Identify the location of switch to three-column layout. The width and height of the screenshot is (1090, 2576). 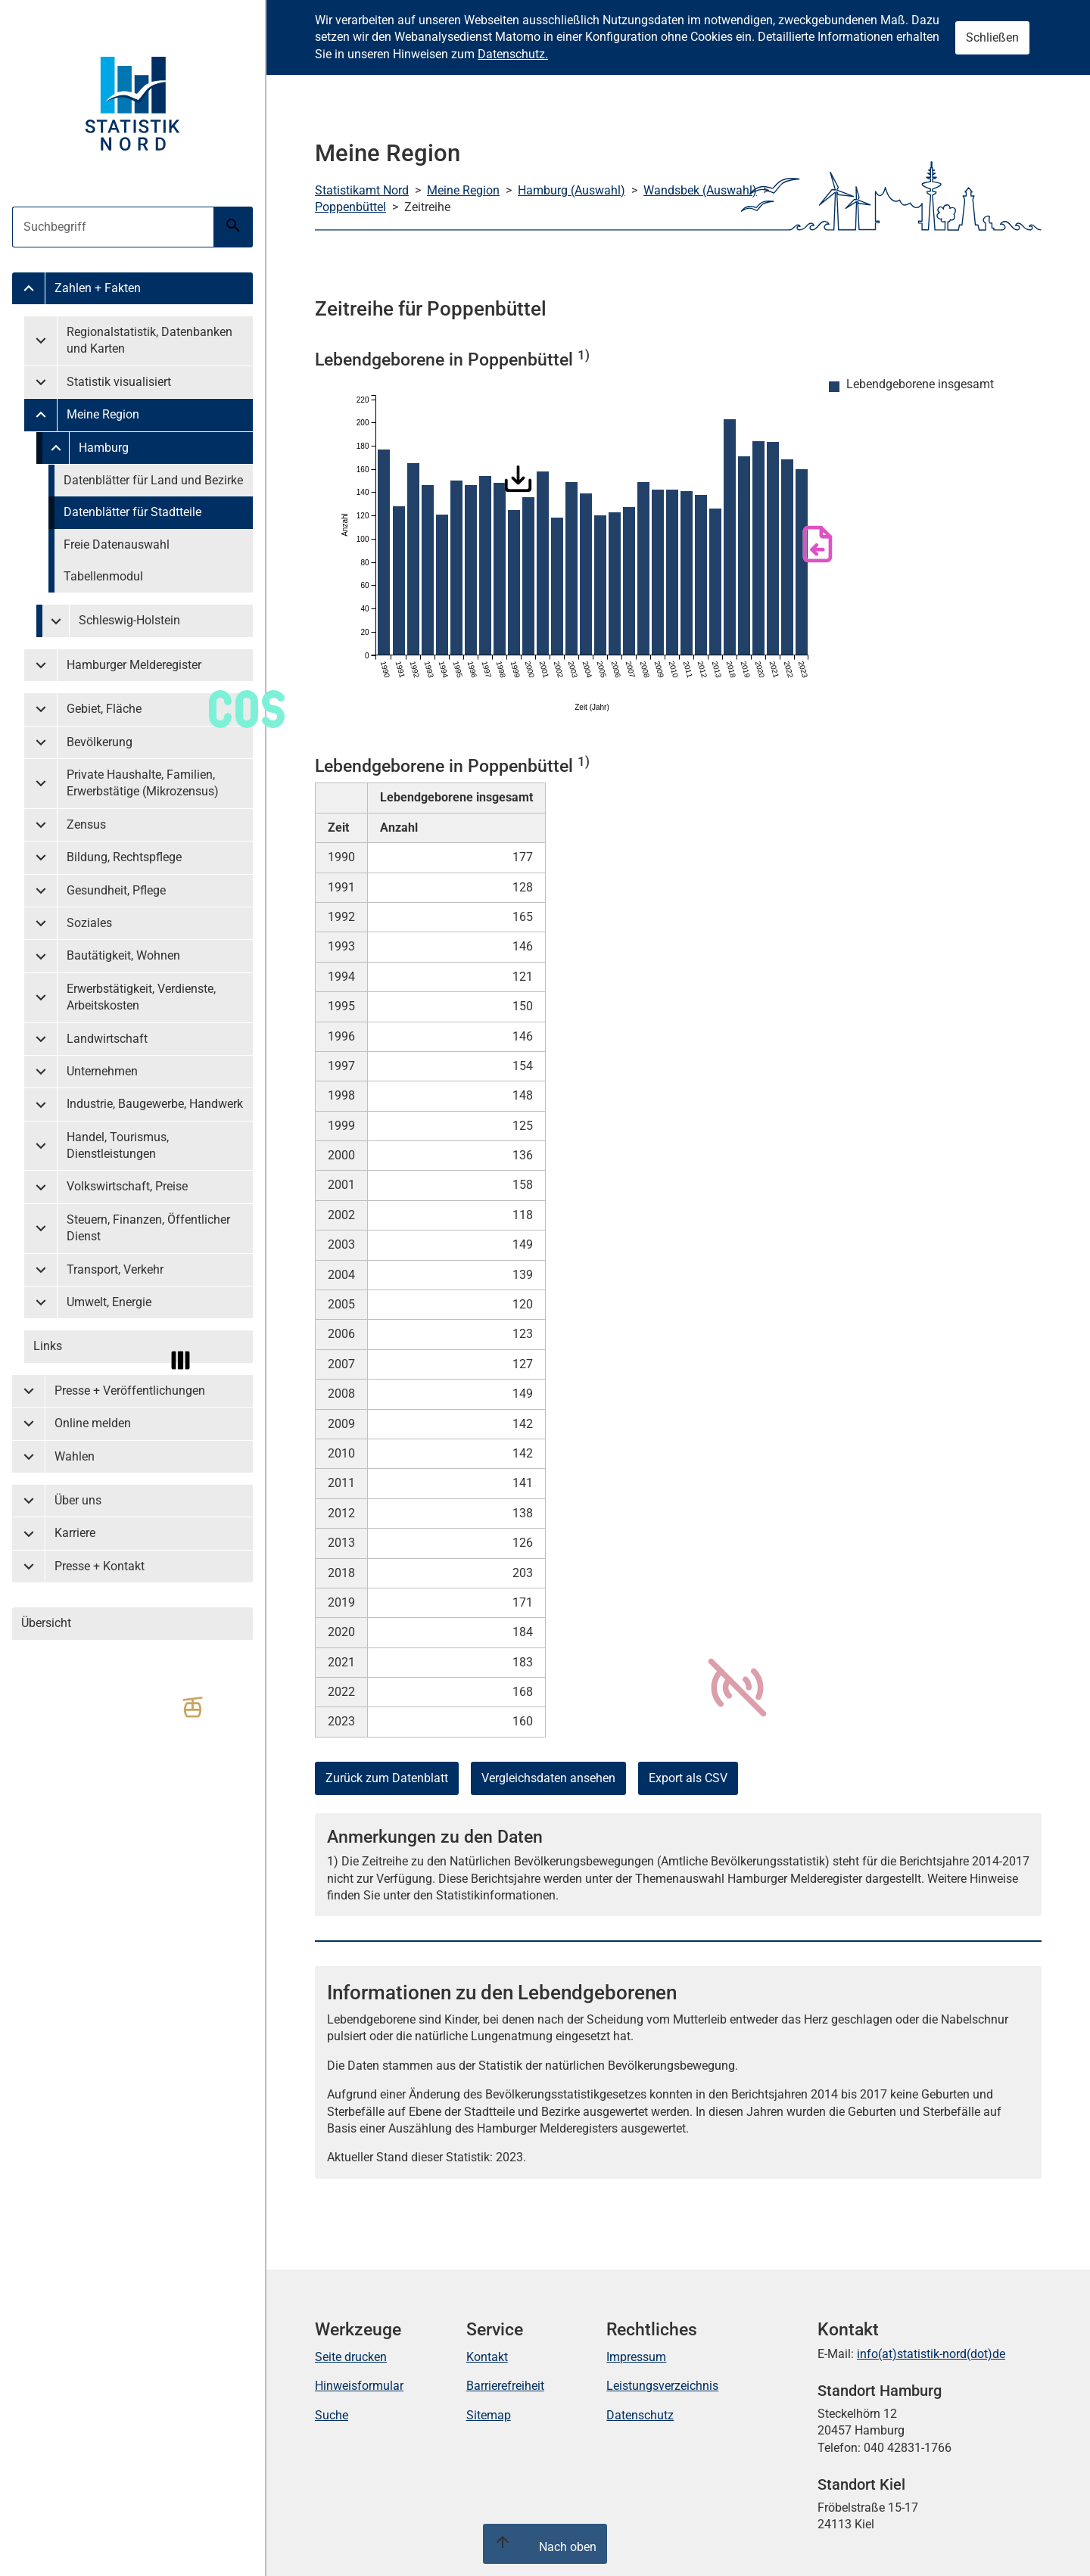
(180, 1360).